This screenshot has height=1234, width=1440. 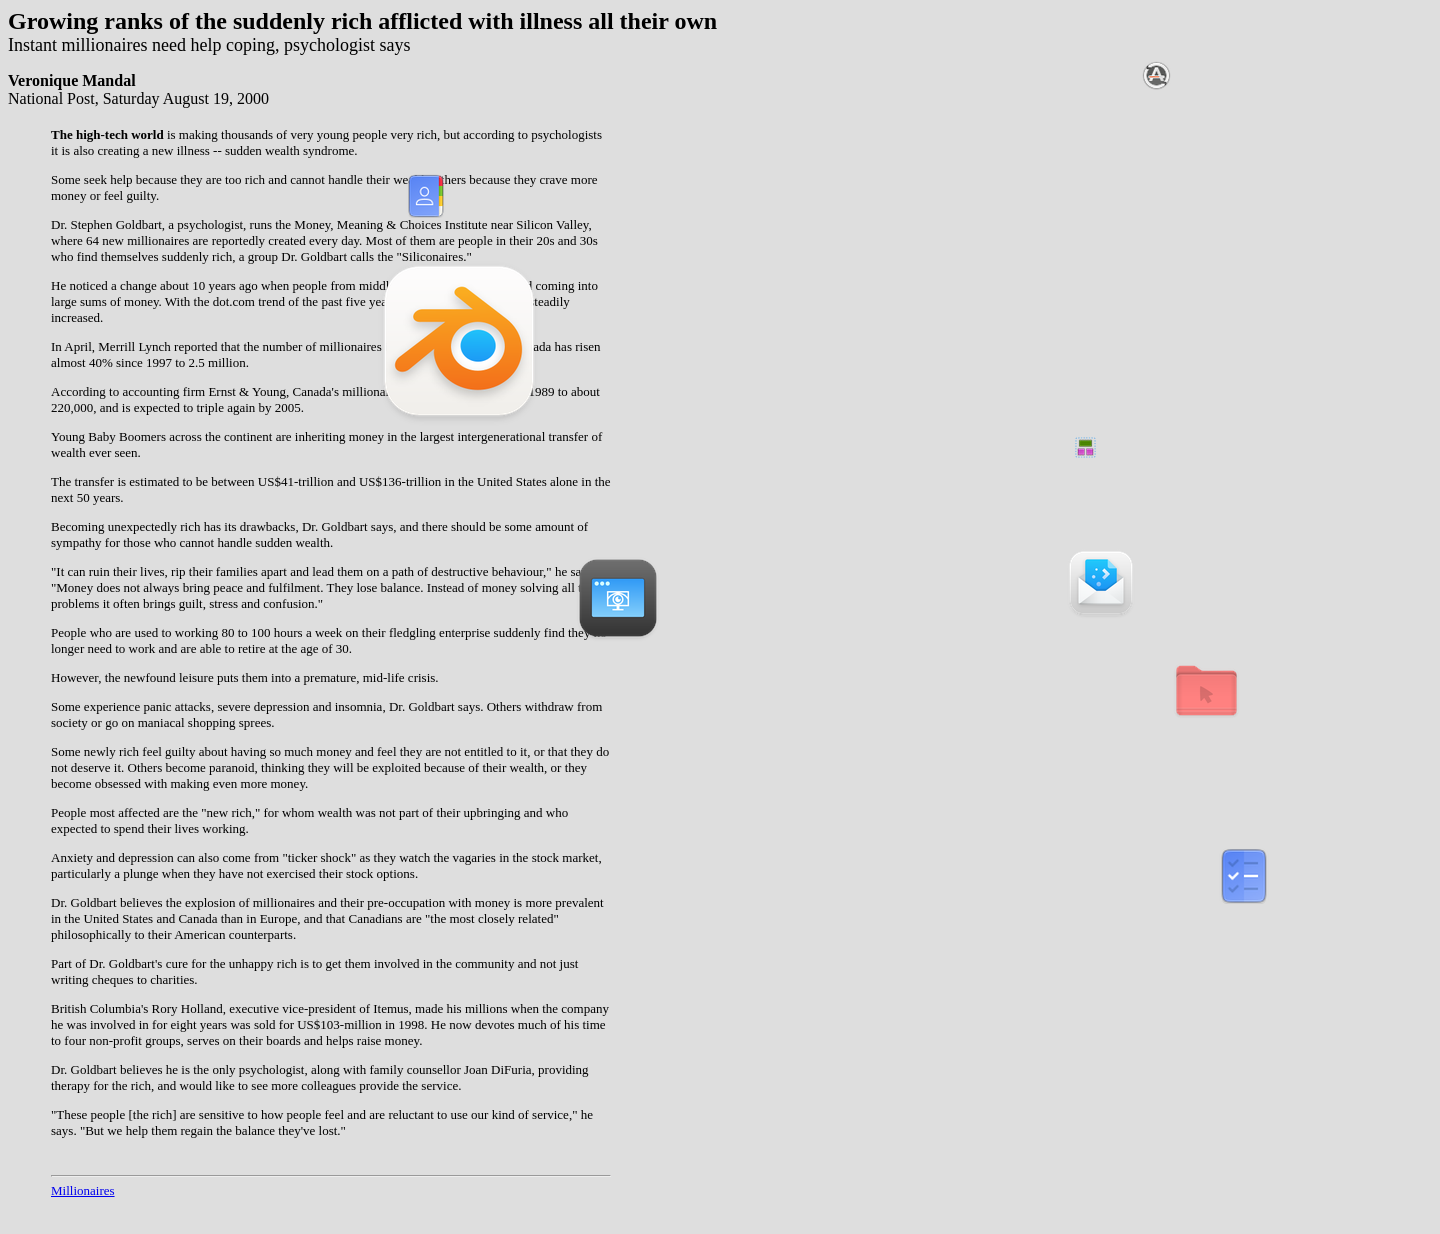 What do you see at coordinates (459, 341) in the screenshot?
I see `open Blender 3D modeling application` at bounding box center [459, 341].